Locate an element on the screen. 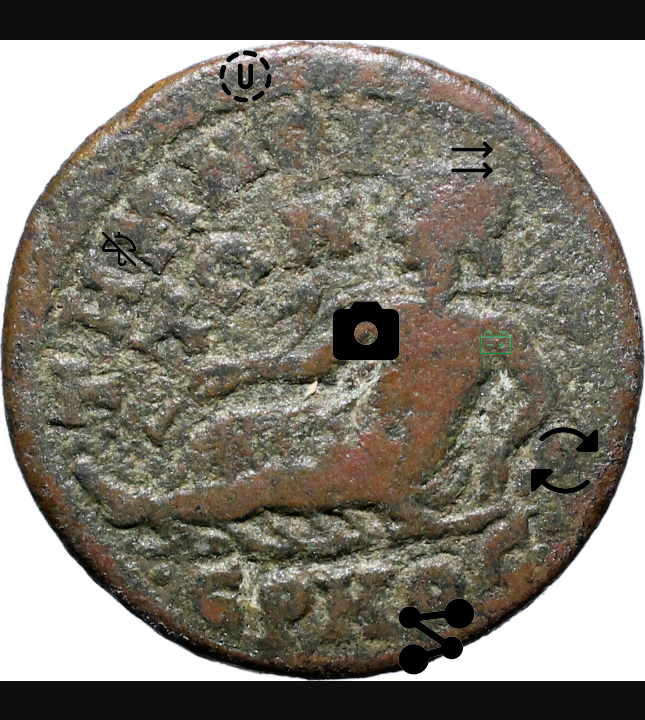 The height and width of the screenshot is (720, 645). move items to the right is located at coordinates (472, 160).